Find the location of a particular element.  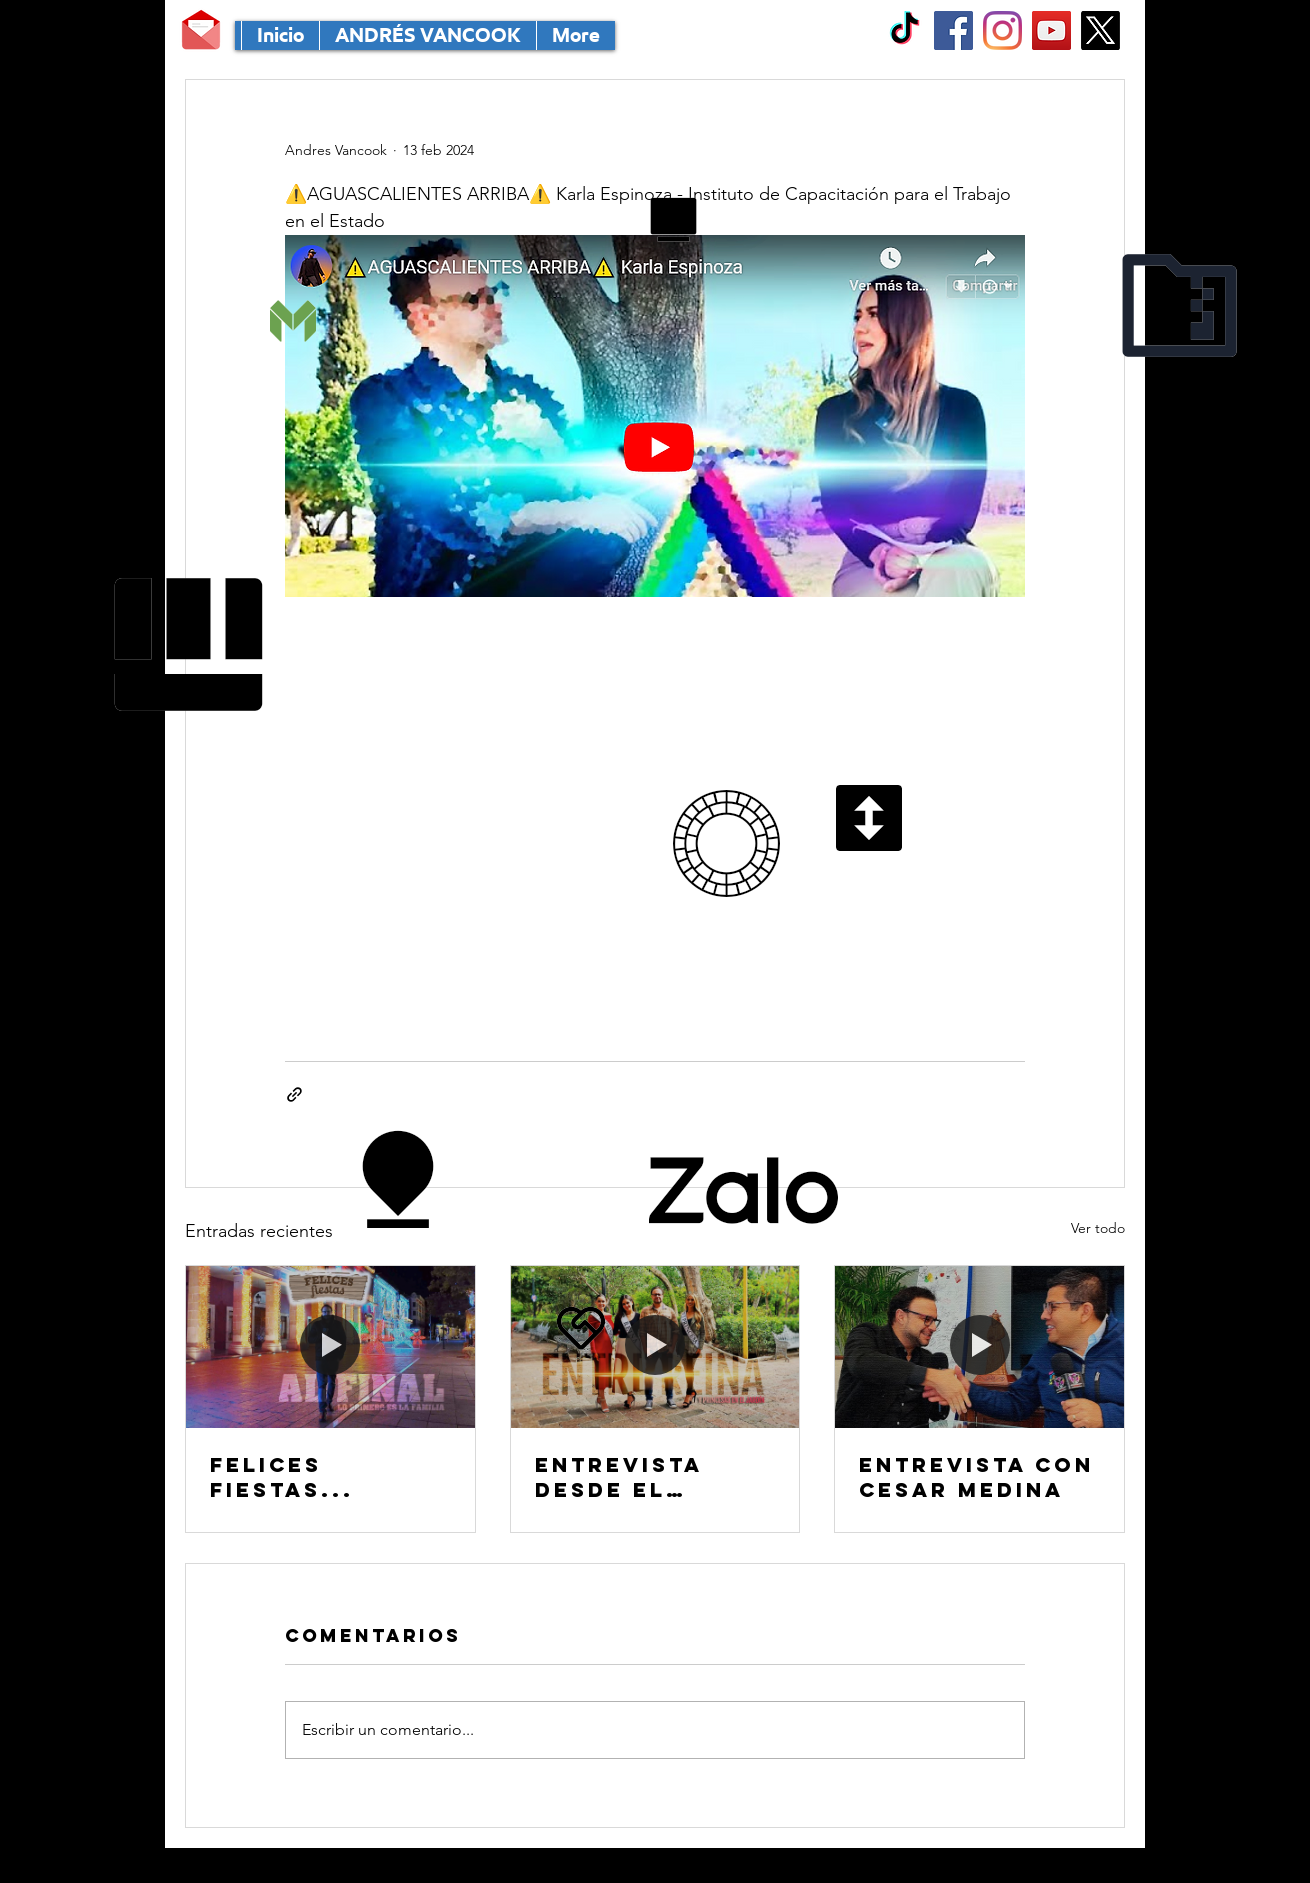

flip content vertically is located at coordinates (869, 818).